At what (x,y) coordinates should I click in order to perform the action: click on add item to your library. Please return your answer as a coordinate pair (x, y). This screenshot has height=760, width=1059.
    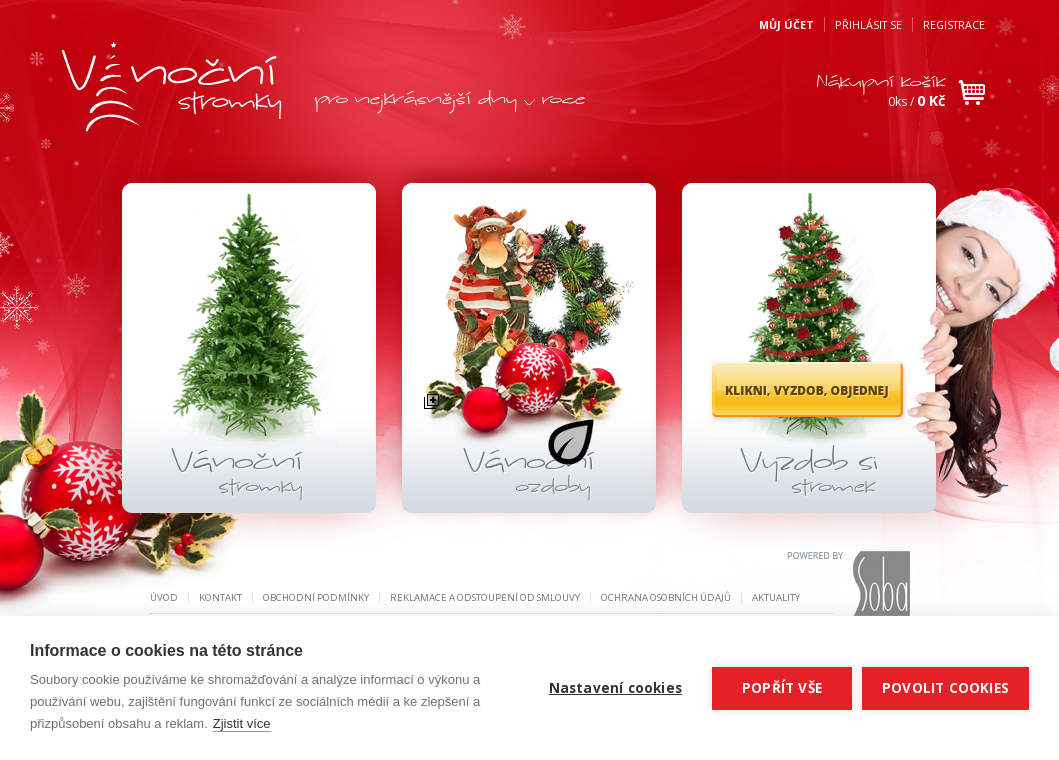
    Looking at the image, I should click on (431, 401).